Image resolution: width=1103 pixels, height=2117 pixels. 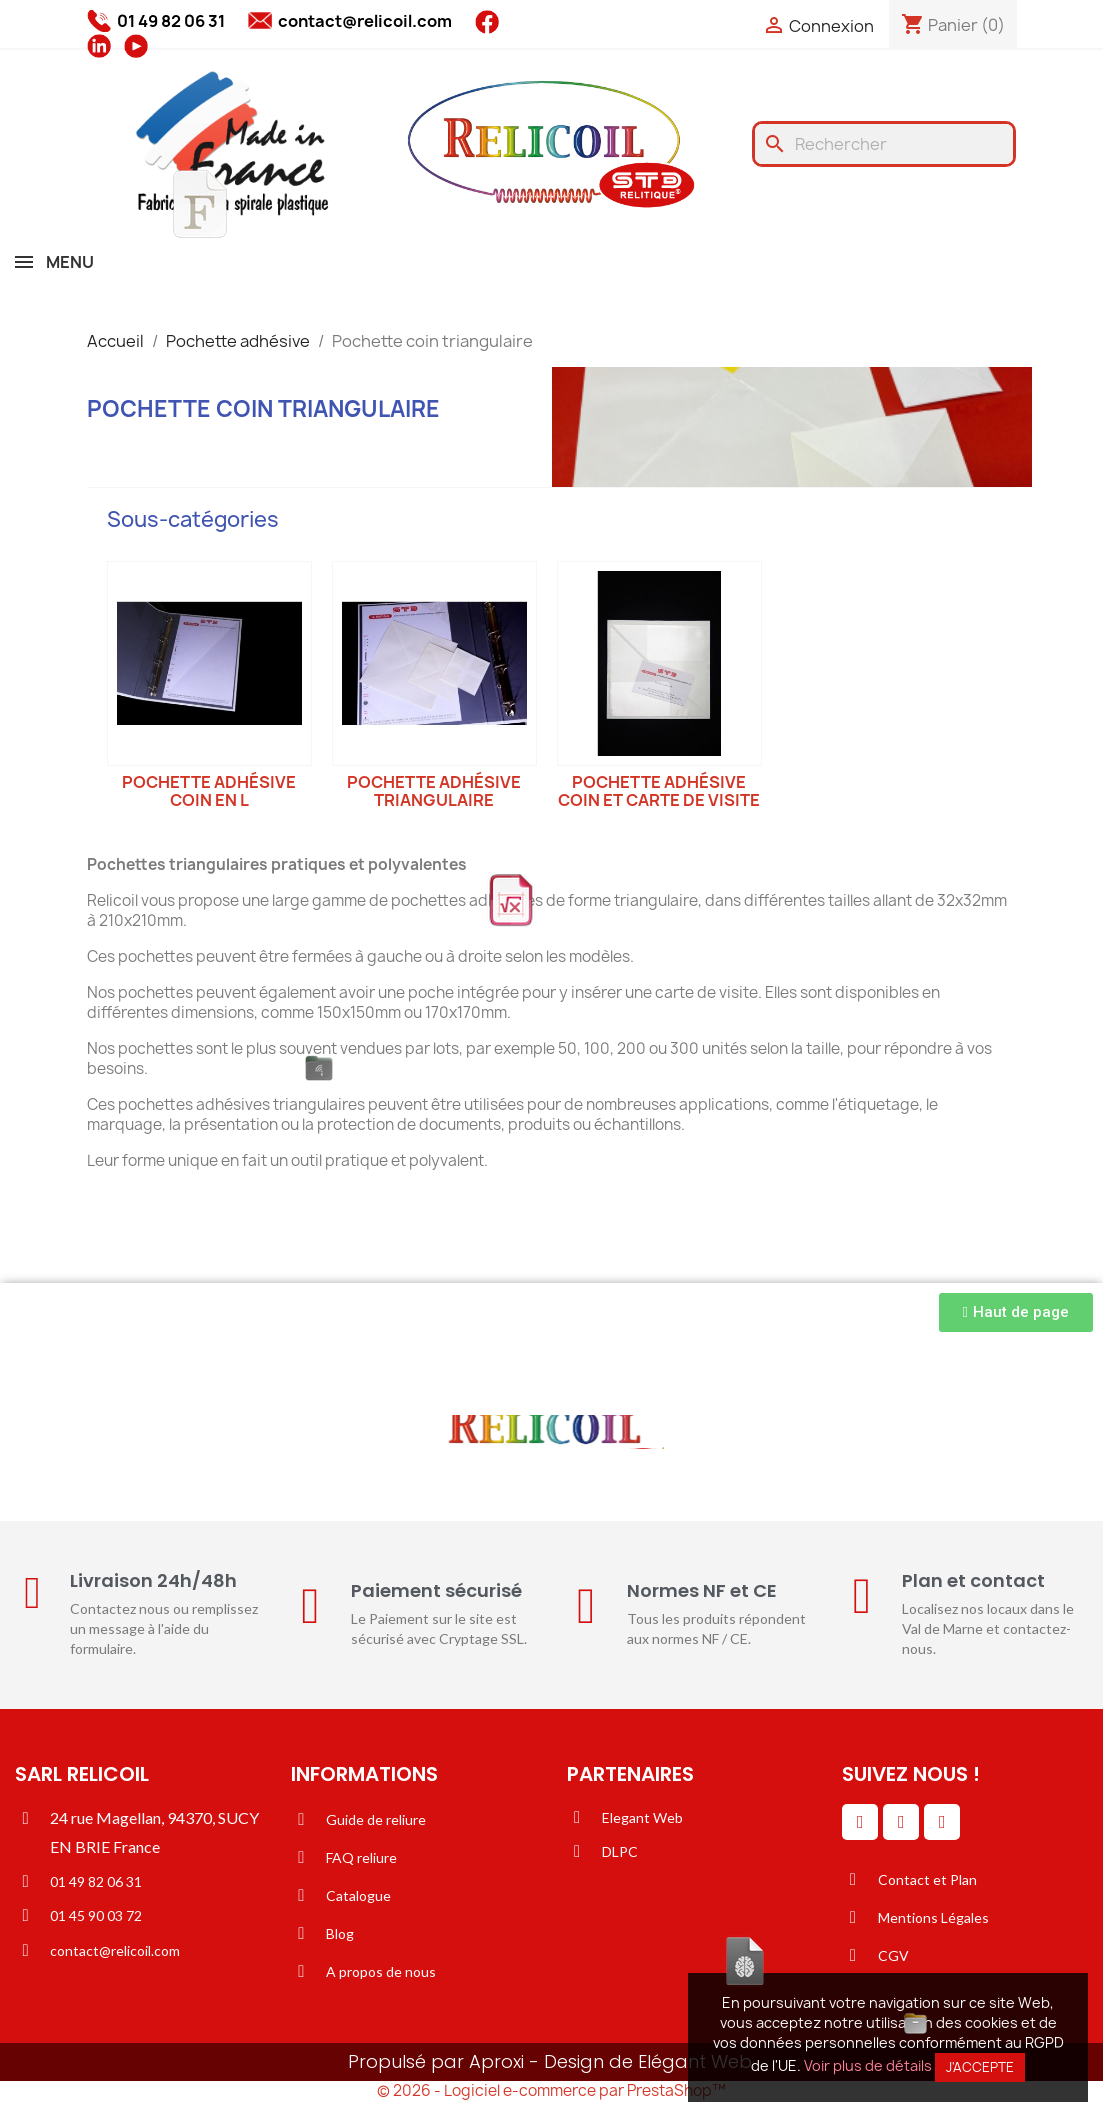 What do you see at coordinates (319, 1068) in the screenshot?
I see `open insync cloud sync folder` at bounding box center [319, 1068].